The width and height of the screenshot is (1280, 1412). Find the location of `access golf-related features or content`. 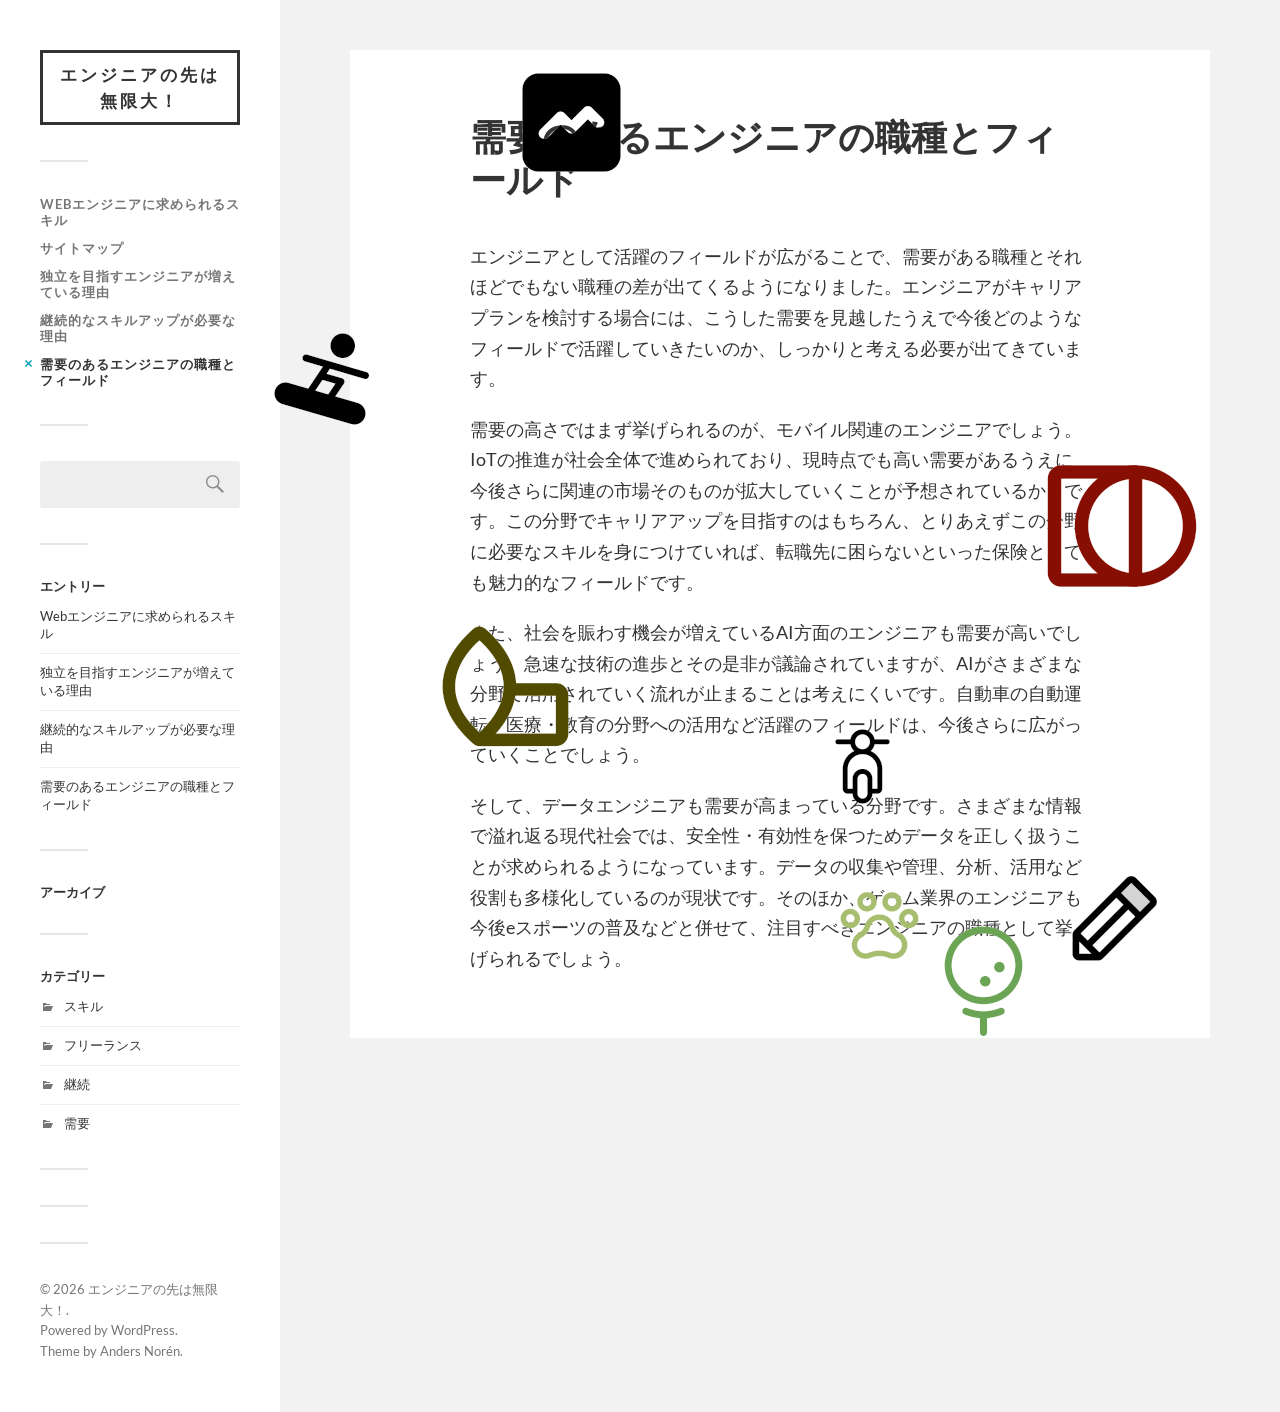

access golf-related features or content is located at coordinates (983, 979).